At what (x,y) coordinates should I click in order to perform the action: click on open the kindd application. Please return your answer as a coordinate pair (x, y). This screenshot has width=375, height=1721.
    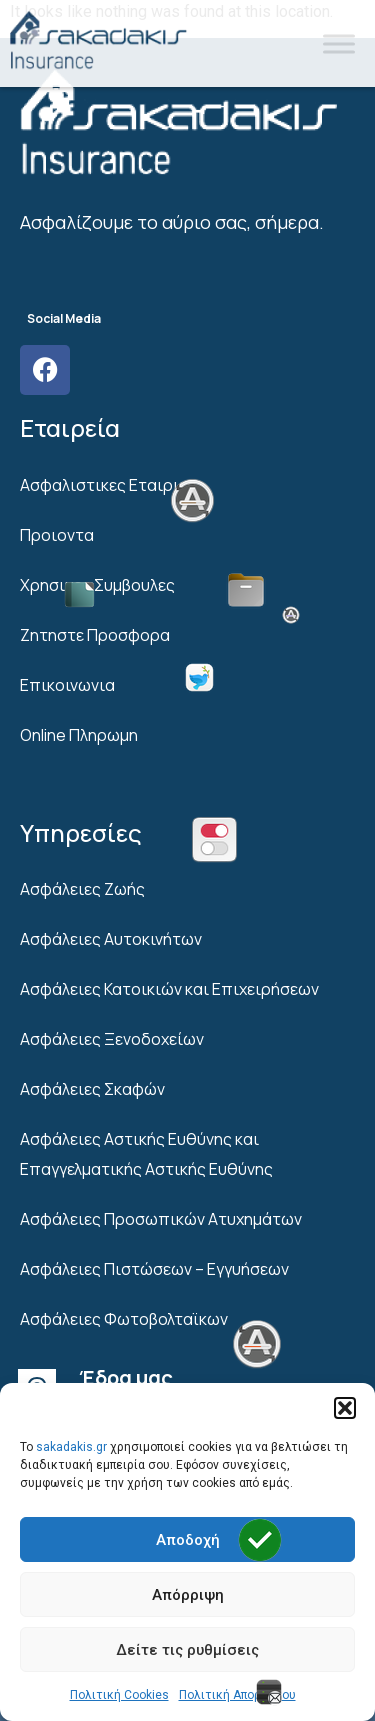
    Looking at the image, I should click on (199, 677).